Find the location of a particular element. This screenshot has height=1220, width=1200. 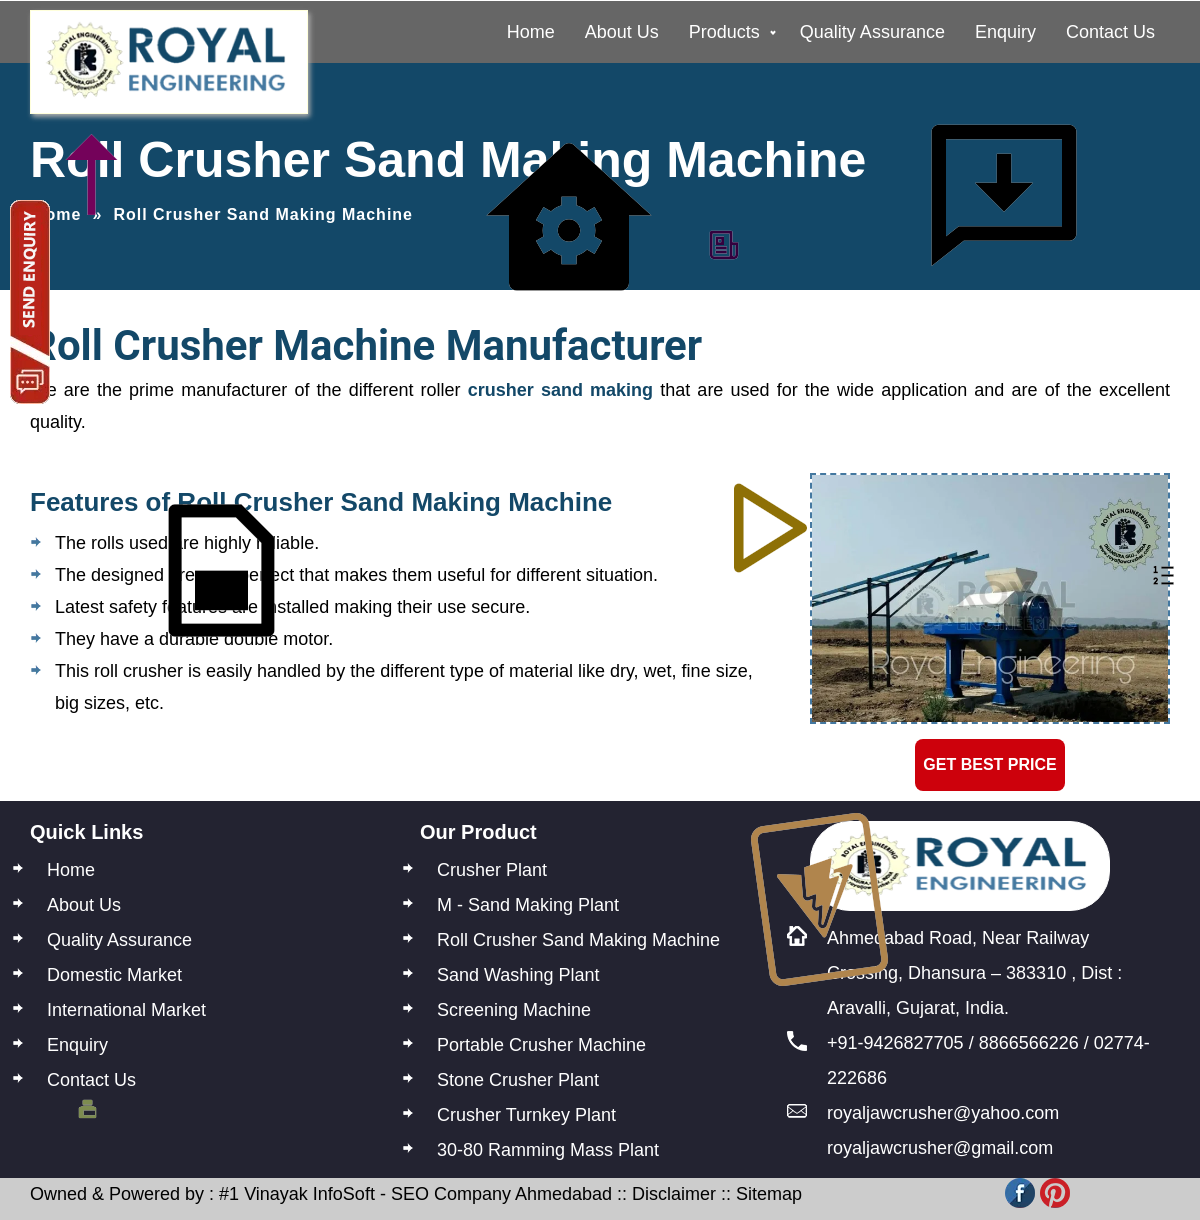

access home or house settings is located at coordinates (569, 223).